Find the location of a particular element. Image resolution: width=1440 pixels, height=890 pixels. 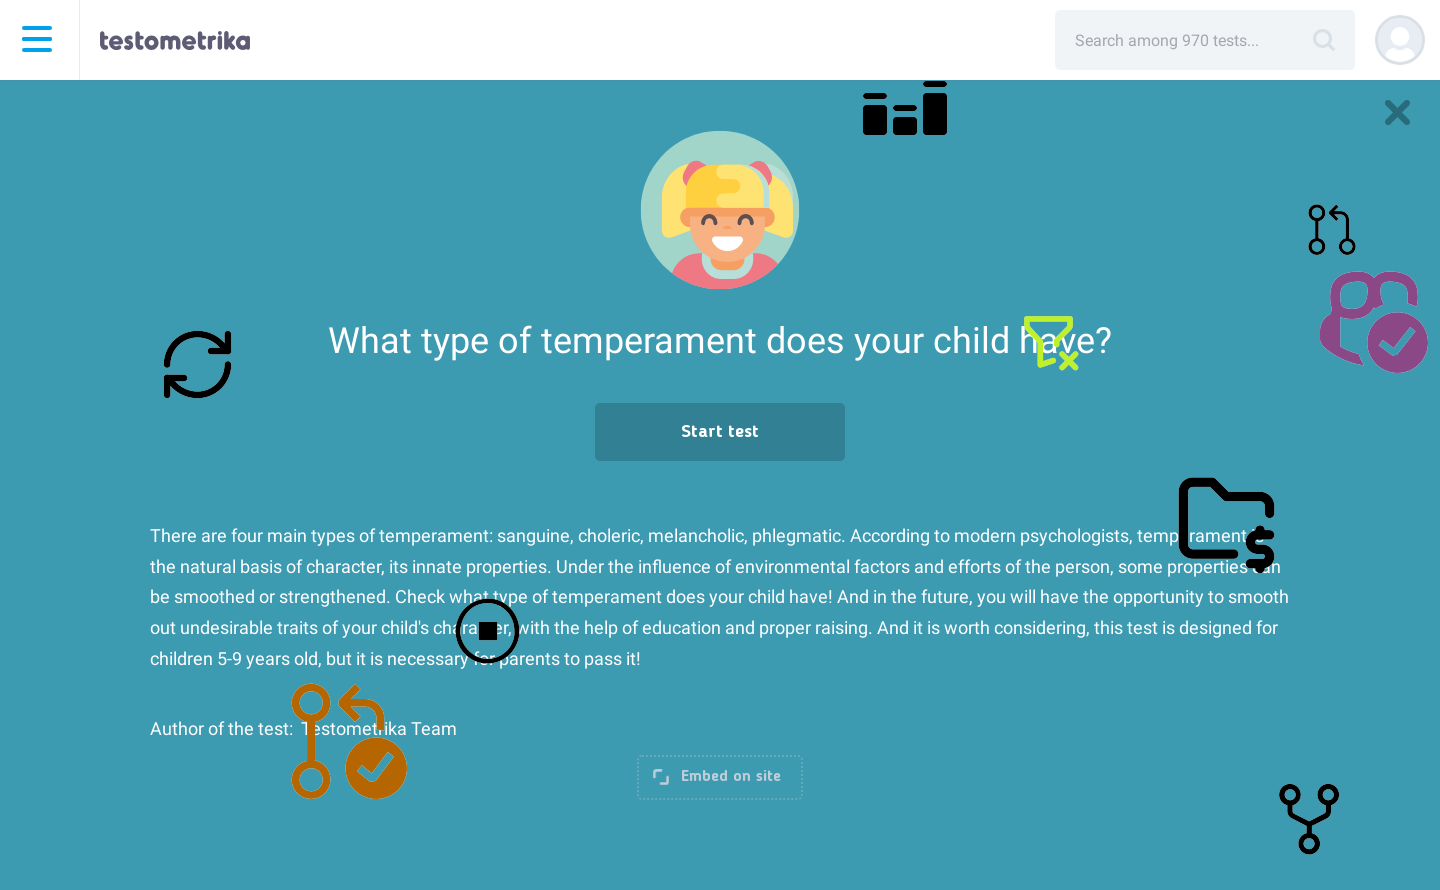

stop a running process or task is located at coordinates (488, 631).